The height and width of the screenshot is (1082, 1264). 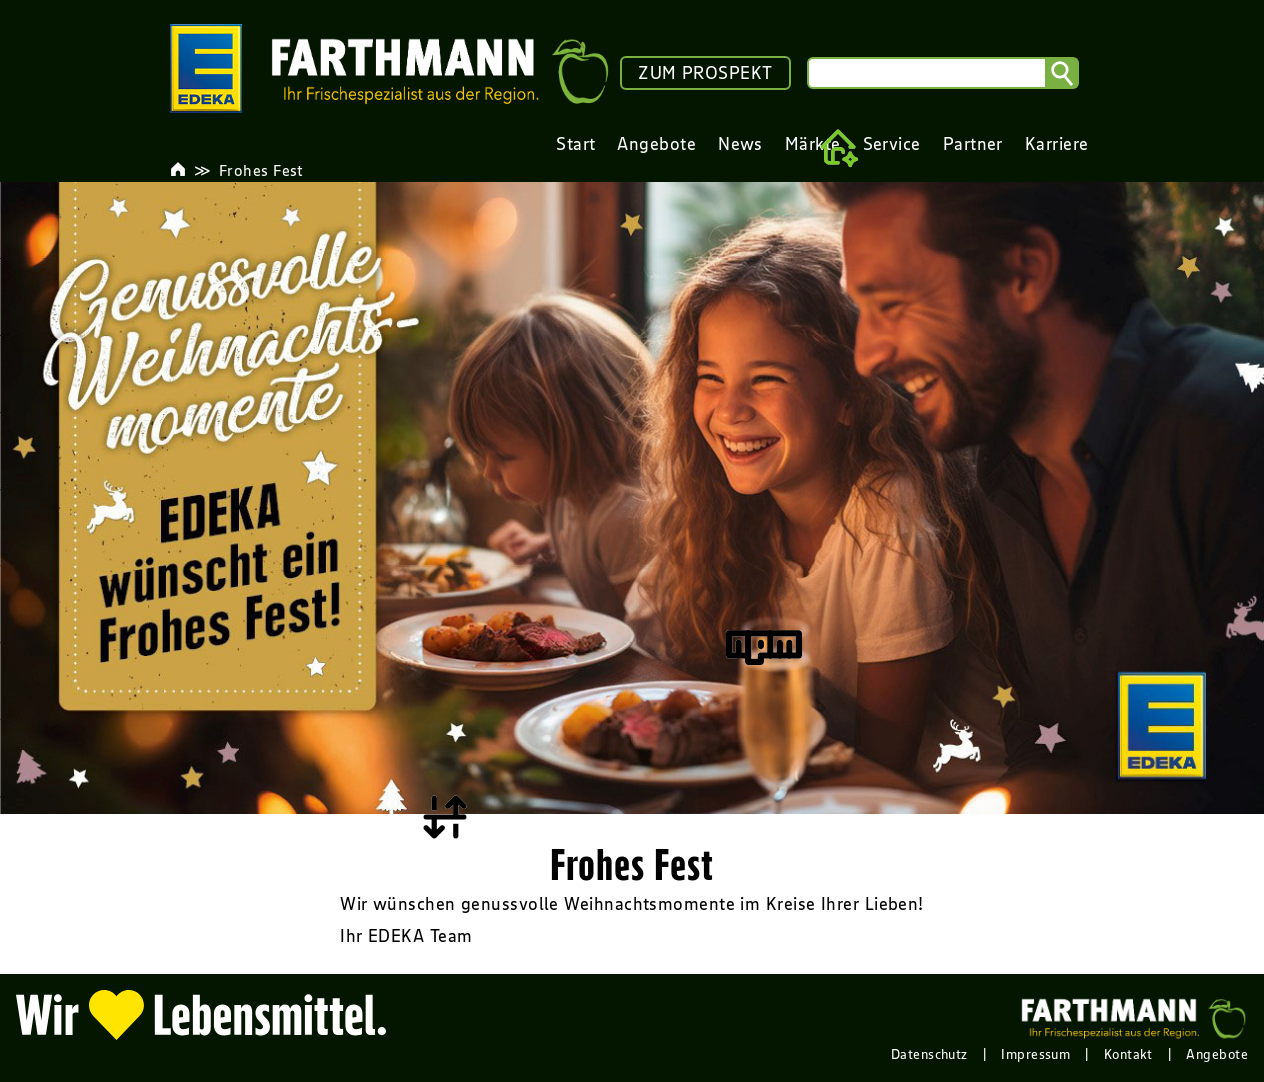 What do you see at coordinates (838, 147) in the screenshot?
I see `access smart home features` at bounding box center [838, 147].